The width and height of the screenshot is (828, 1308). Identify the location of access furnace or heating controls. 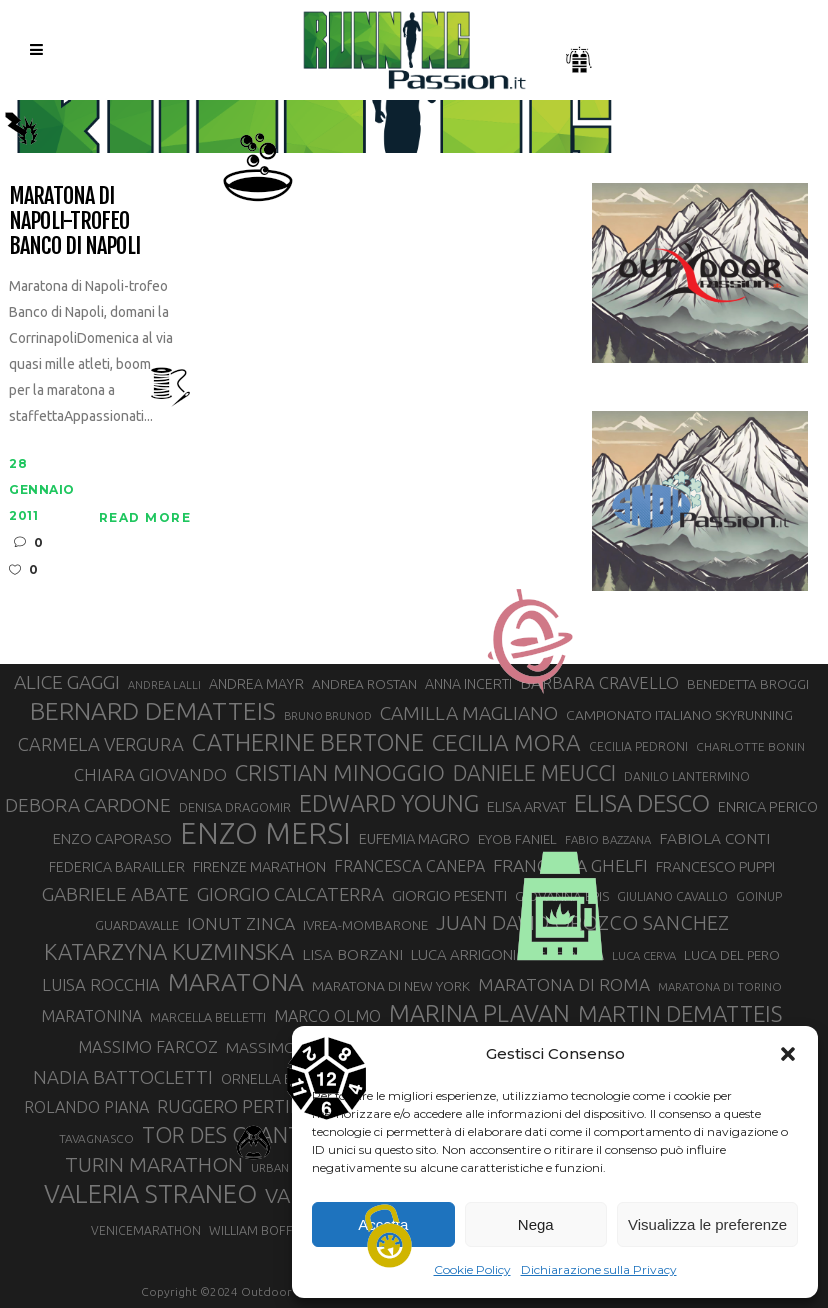
(560, 906).